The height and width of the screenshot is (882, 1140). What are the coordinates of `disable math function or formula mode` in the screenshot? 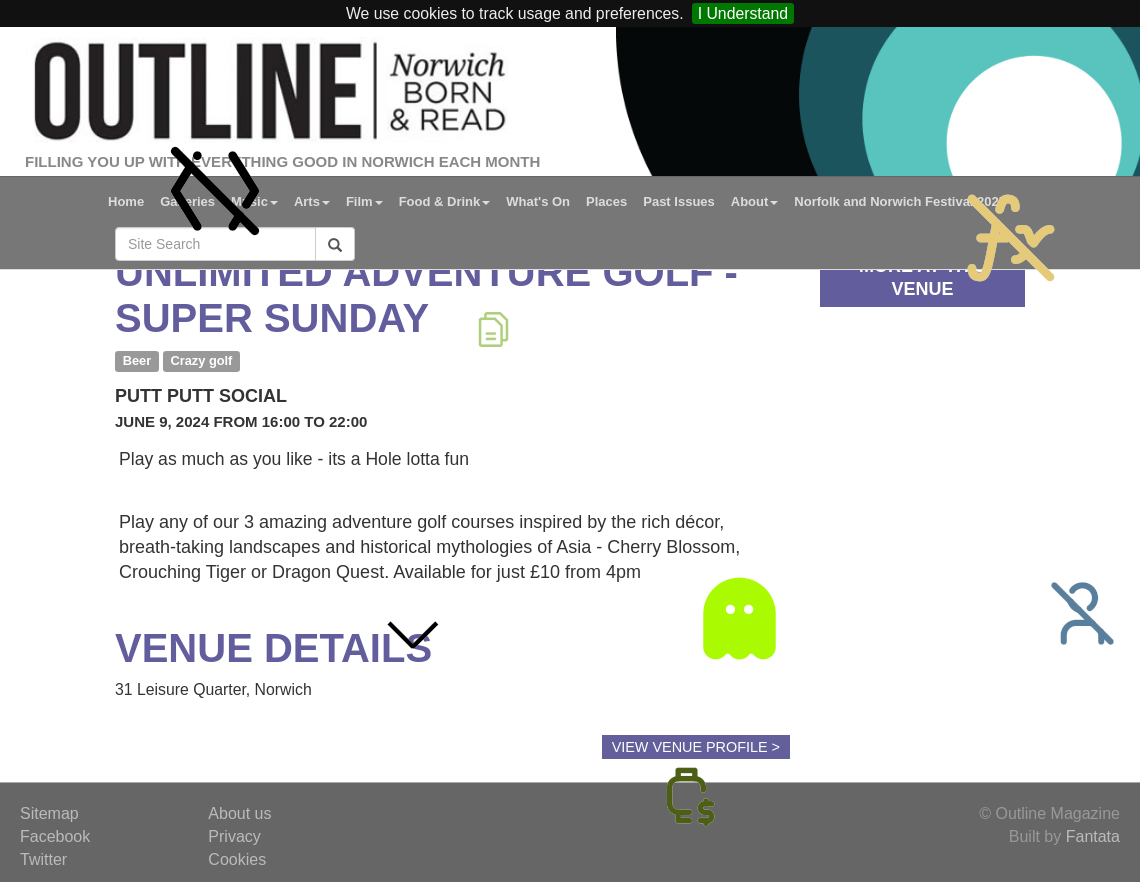 It's located at (1011, 238).